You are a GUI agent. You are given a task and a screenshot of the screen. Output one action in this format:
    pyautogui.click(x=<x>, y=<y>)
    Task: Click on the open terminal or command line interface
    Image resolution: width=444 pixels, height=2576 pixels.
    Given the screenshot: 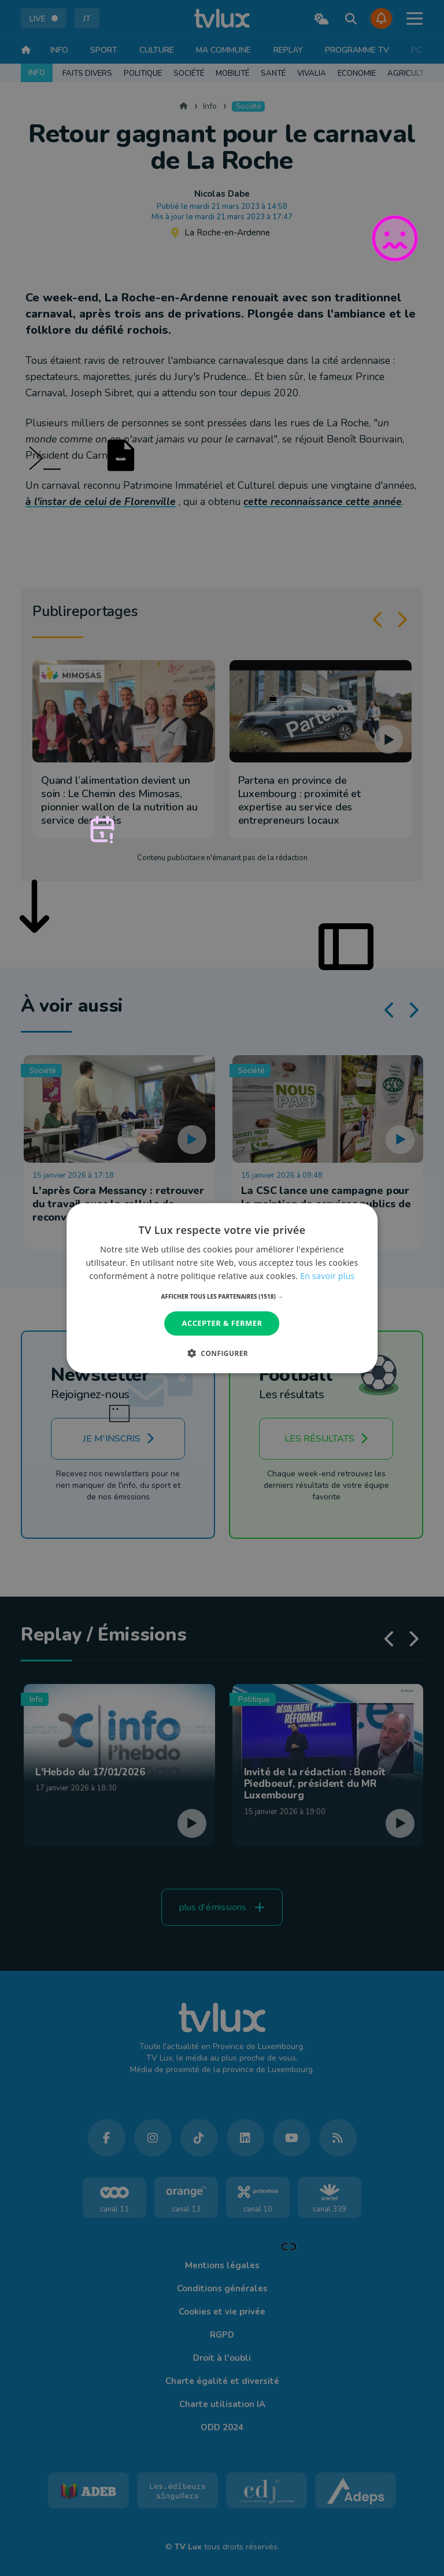 What is the action you would take?
    pyautogui.click(x=45, y=458)
    